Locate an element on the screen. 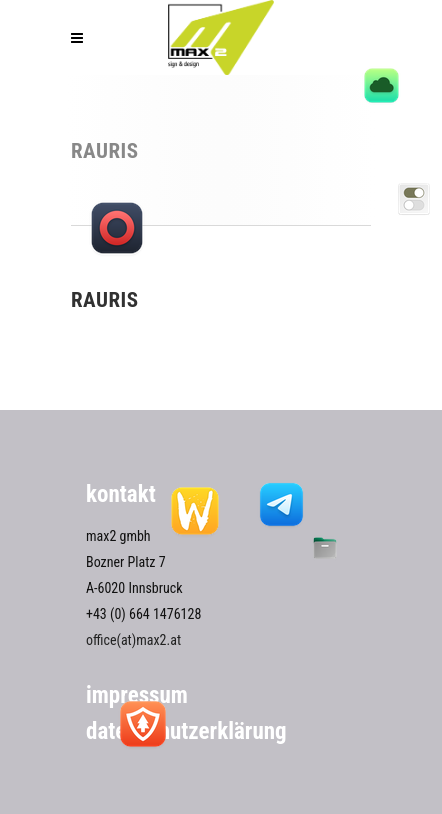 The width and height of the screenshot is (442, 814). open Telegram messaging app is located at coordinates (281, 504).